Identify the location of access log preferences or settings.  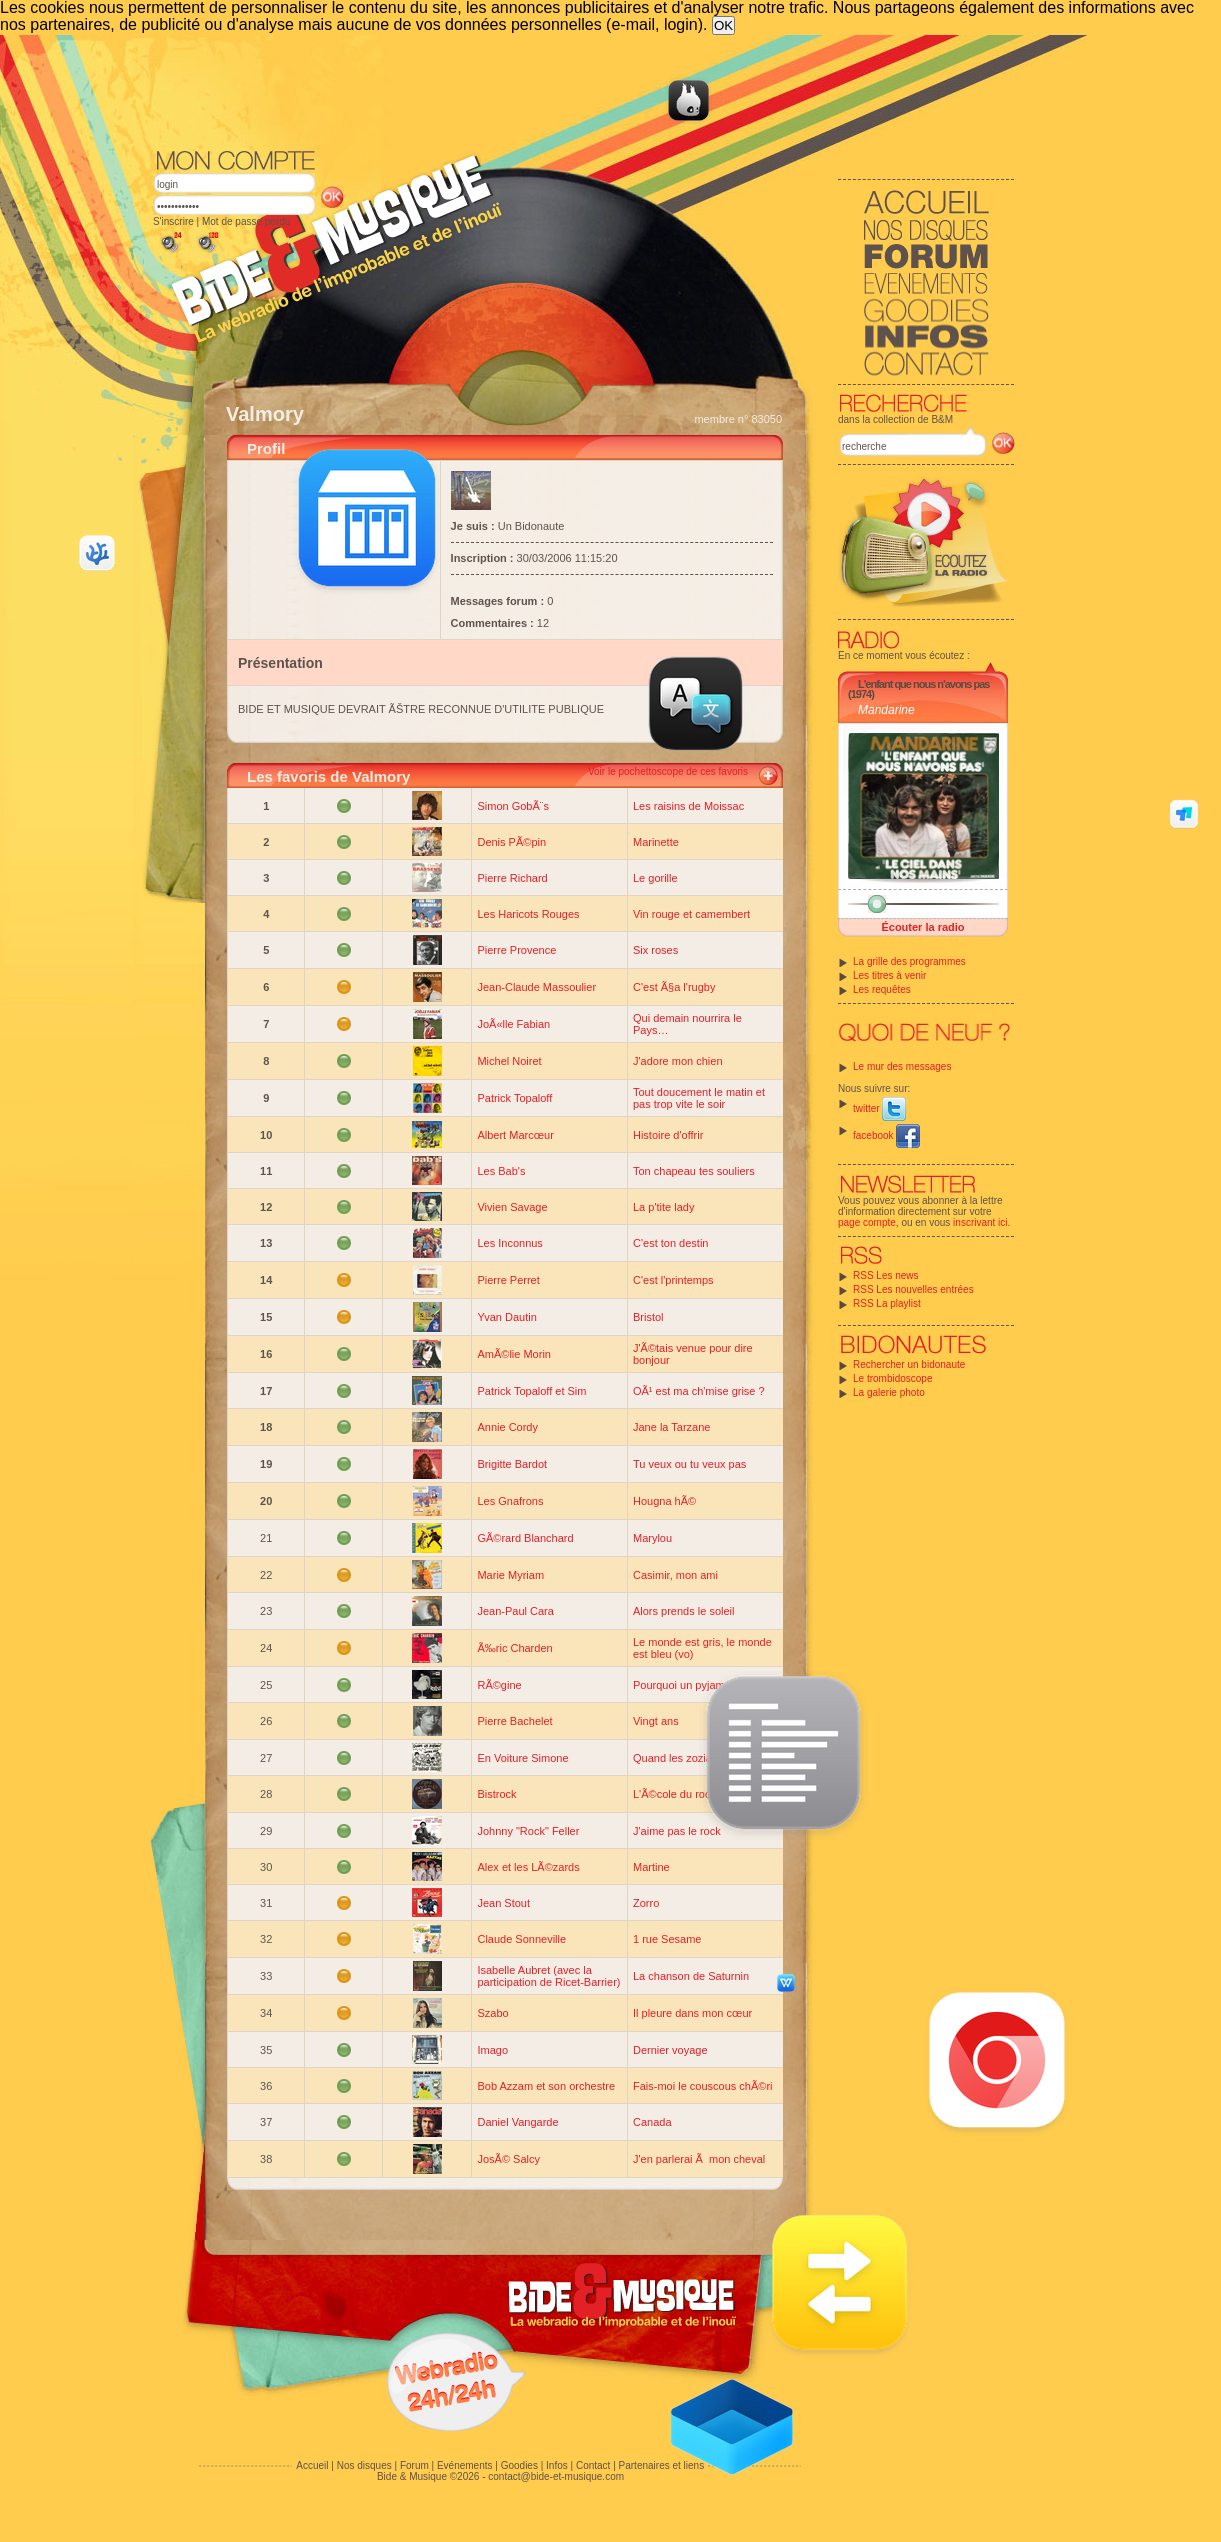
(783, 1755).